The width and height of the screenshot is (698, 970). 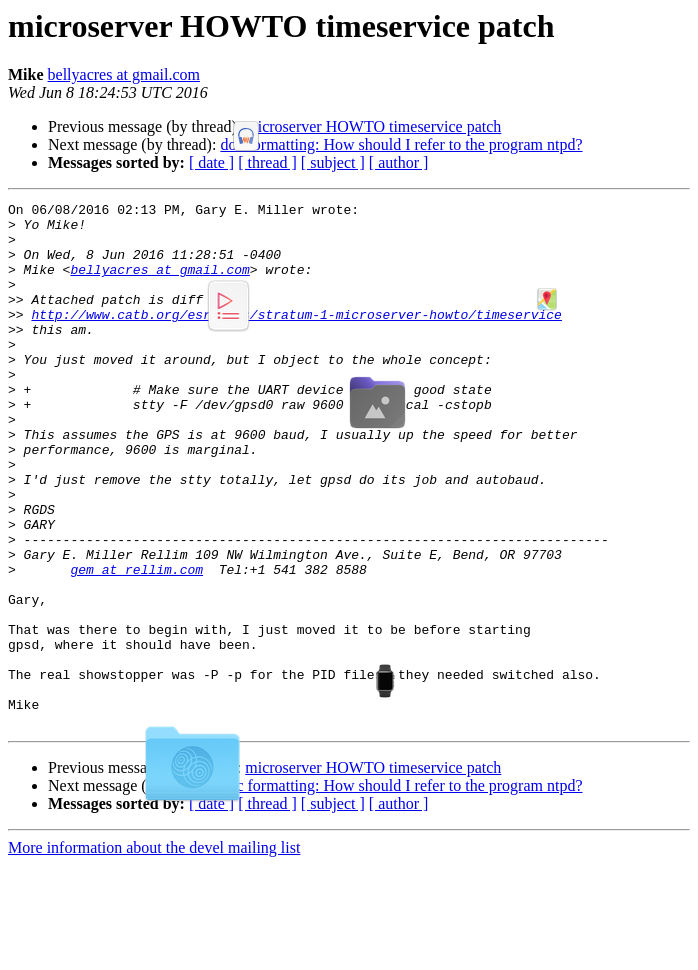 What do you see at coordinates (377, 402) in the screenshot?
I see `open your pictures folder` at bounding box center [377, 402].